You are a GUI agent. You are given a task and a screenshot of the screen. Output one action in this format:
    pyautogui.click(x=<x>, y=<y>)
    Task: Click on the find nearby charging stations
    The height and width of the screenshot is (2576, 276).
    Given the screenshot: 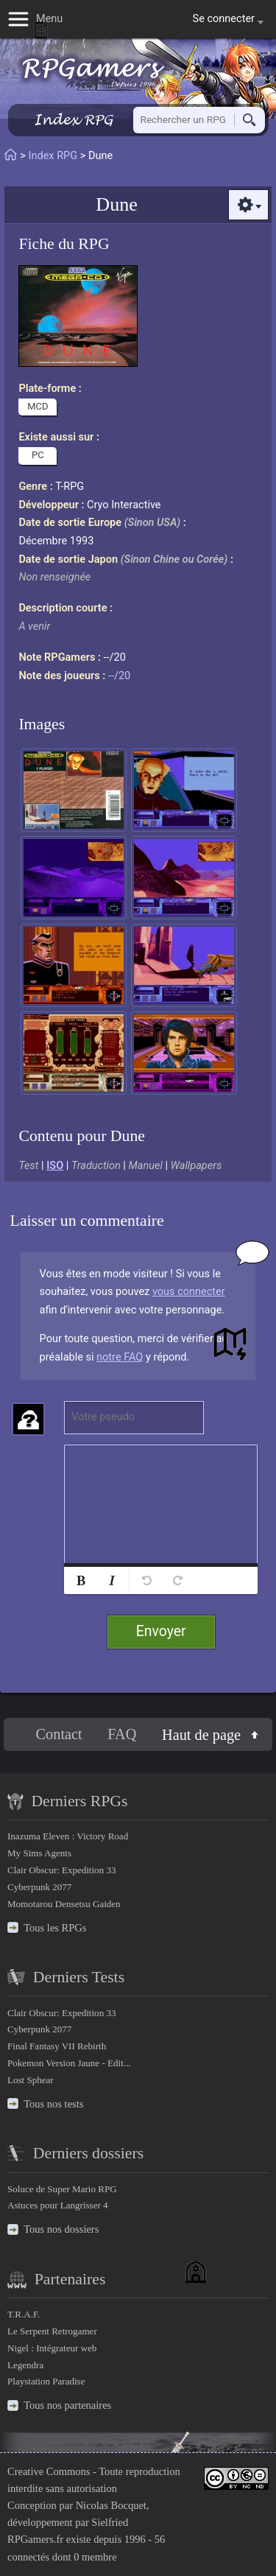 What is the action you would take?
    pyautogui.click(x=230, y=1342)
    